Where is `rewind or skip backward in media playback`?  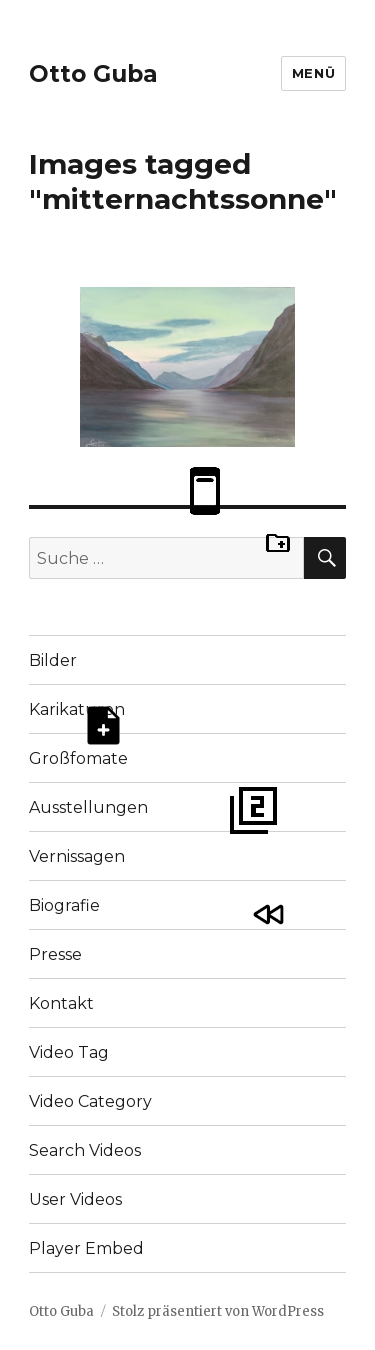
rewind or skip backward in media playback is located at coordinates (269, 914).